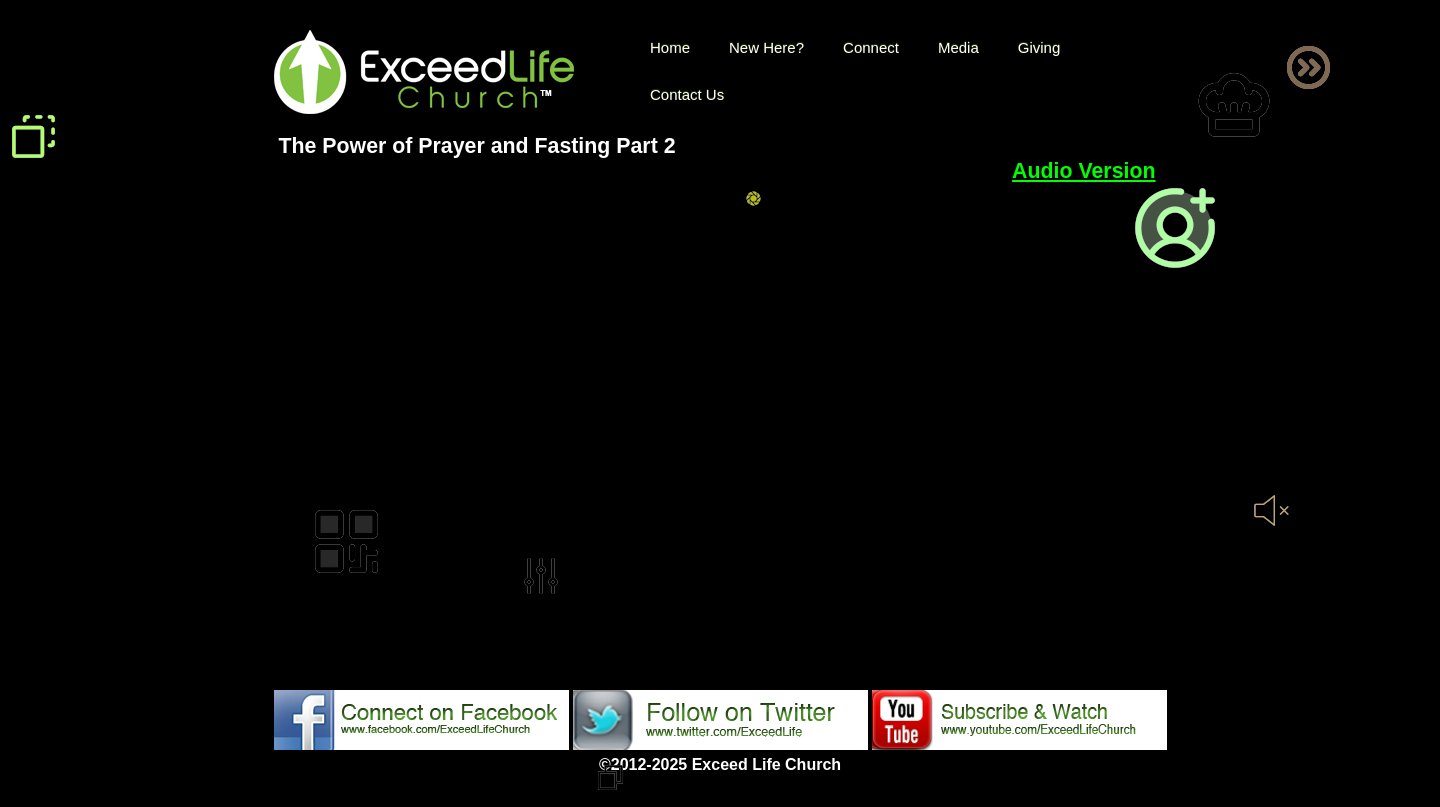 The height and width of the screenshot is (807, 1440). Describe the element at coordinates (1269, 510) in the screenshot. I see `mute audio or sound` at that location.